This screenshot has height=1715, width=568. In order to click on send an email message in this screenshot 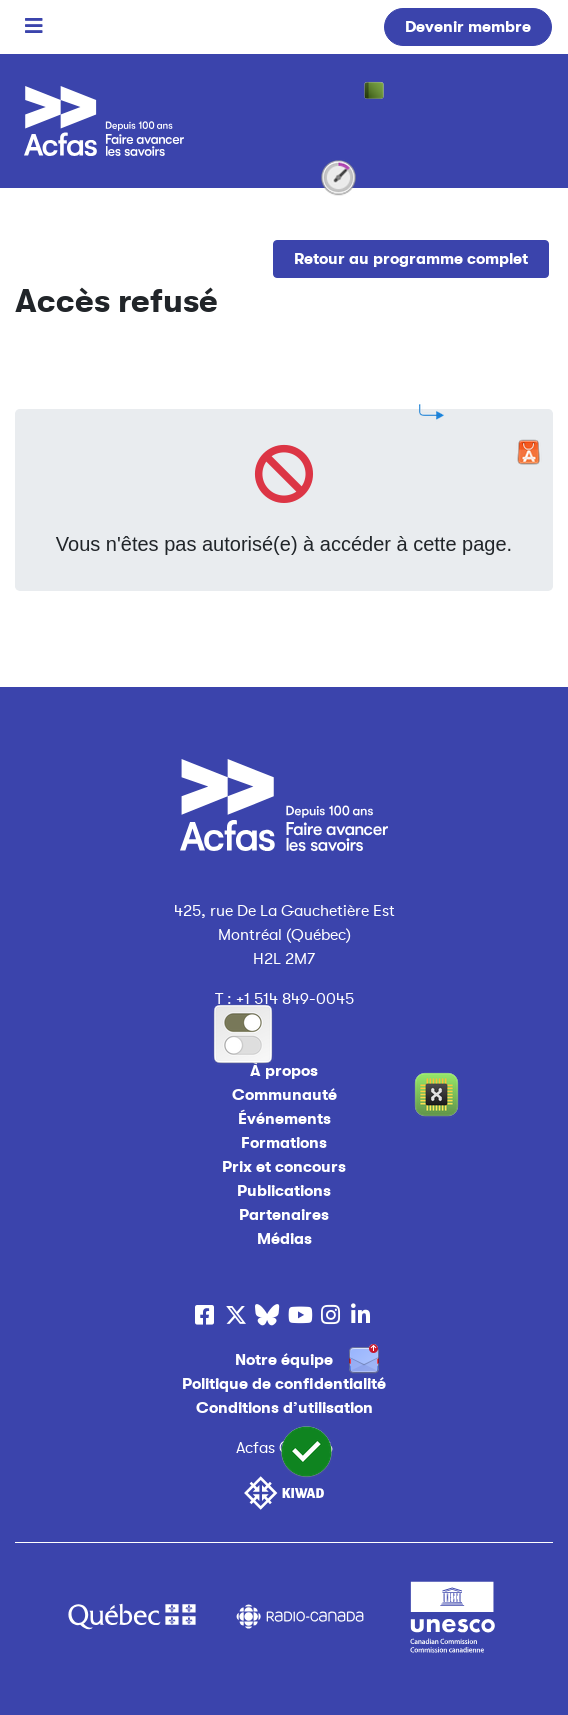, I will do `click(364, 1360)`.